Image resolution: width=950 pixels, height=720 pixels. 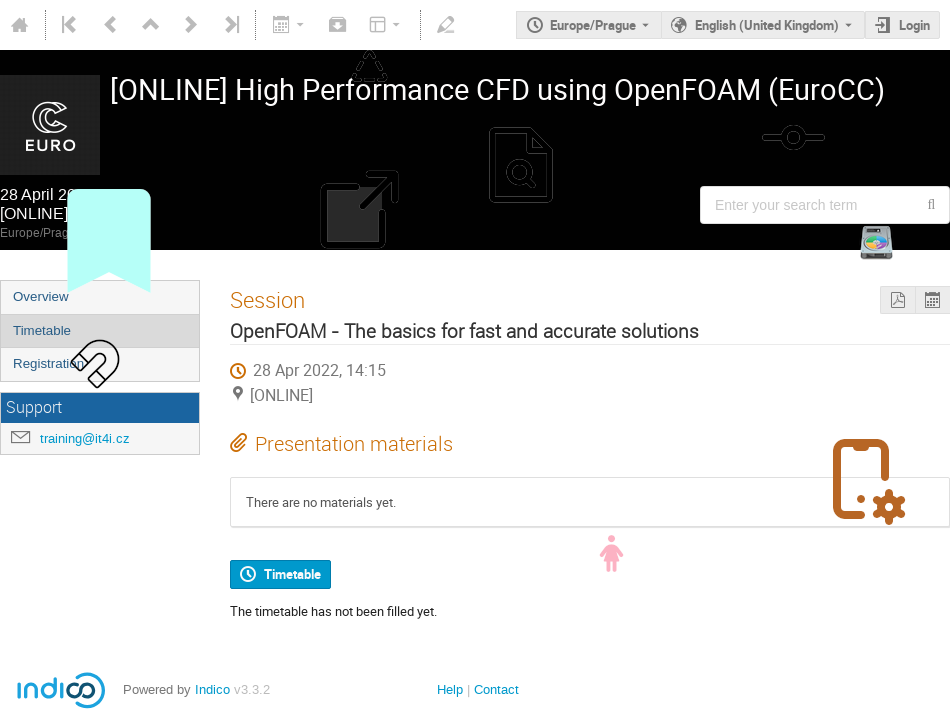 What do you see at coordinates (876, 242) in the screenshot?
I see `view disk partitions on a multi-partition drive` at bounding box center [876, 242].